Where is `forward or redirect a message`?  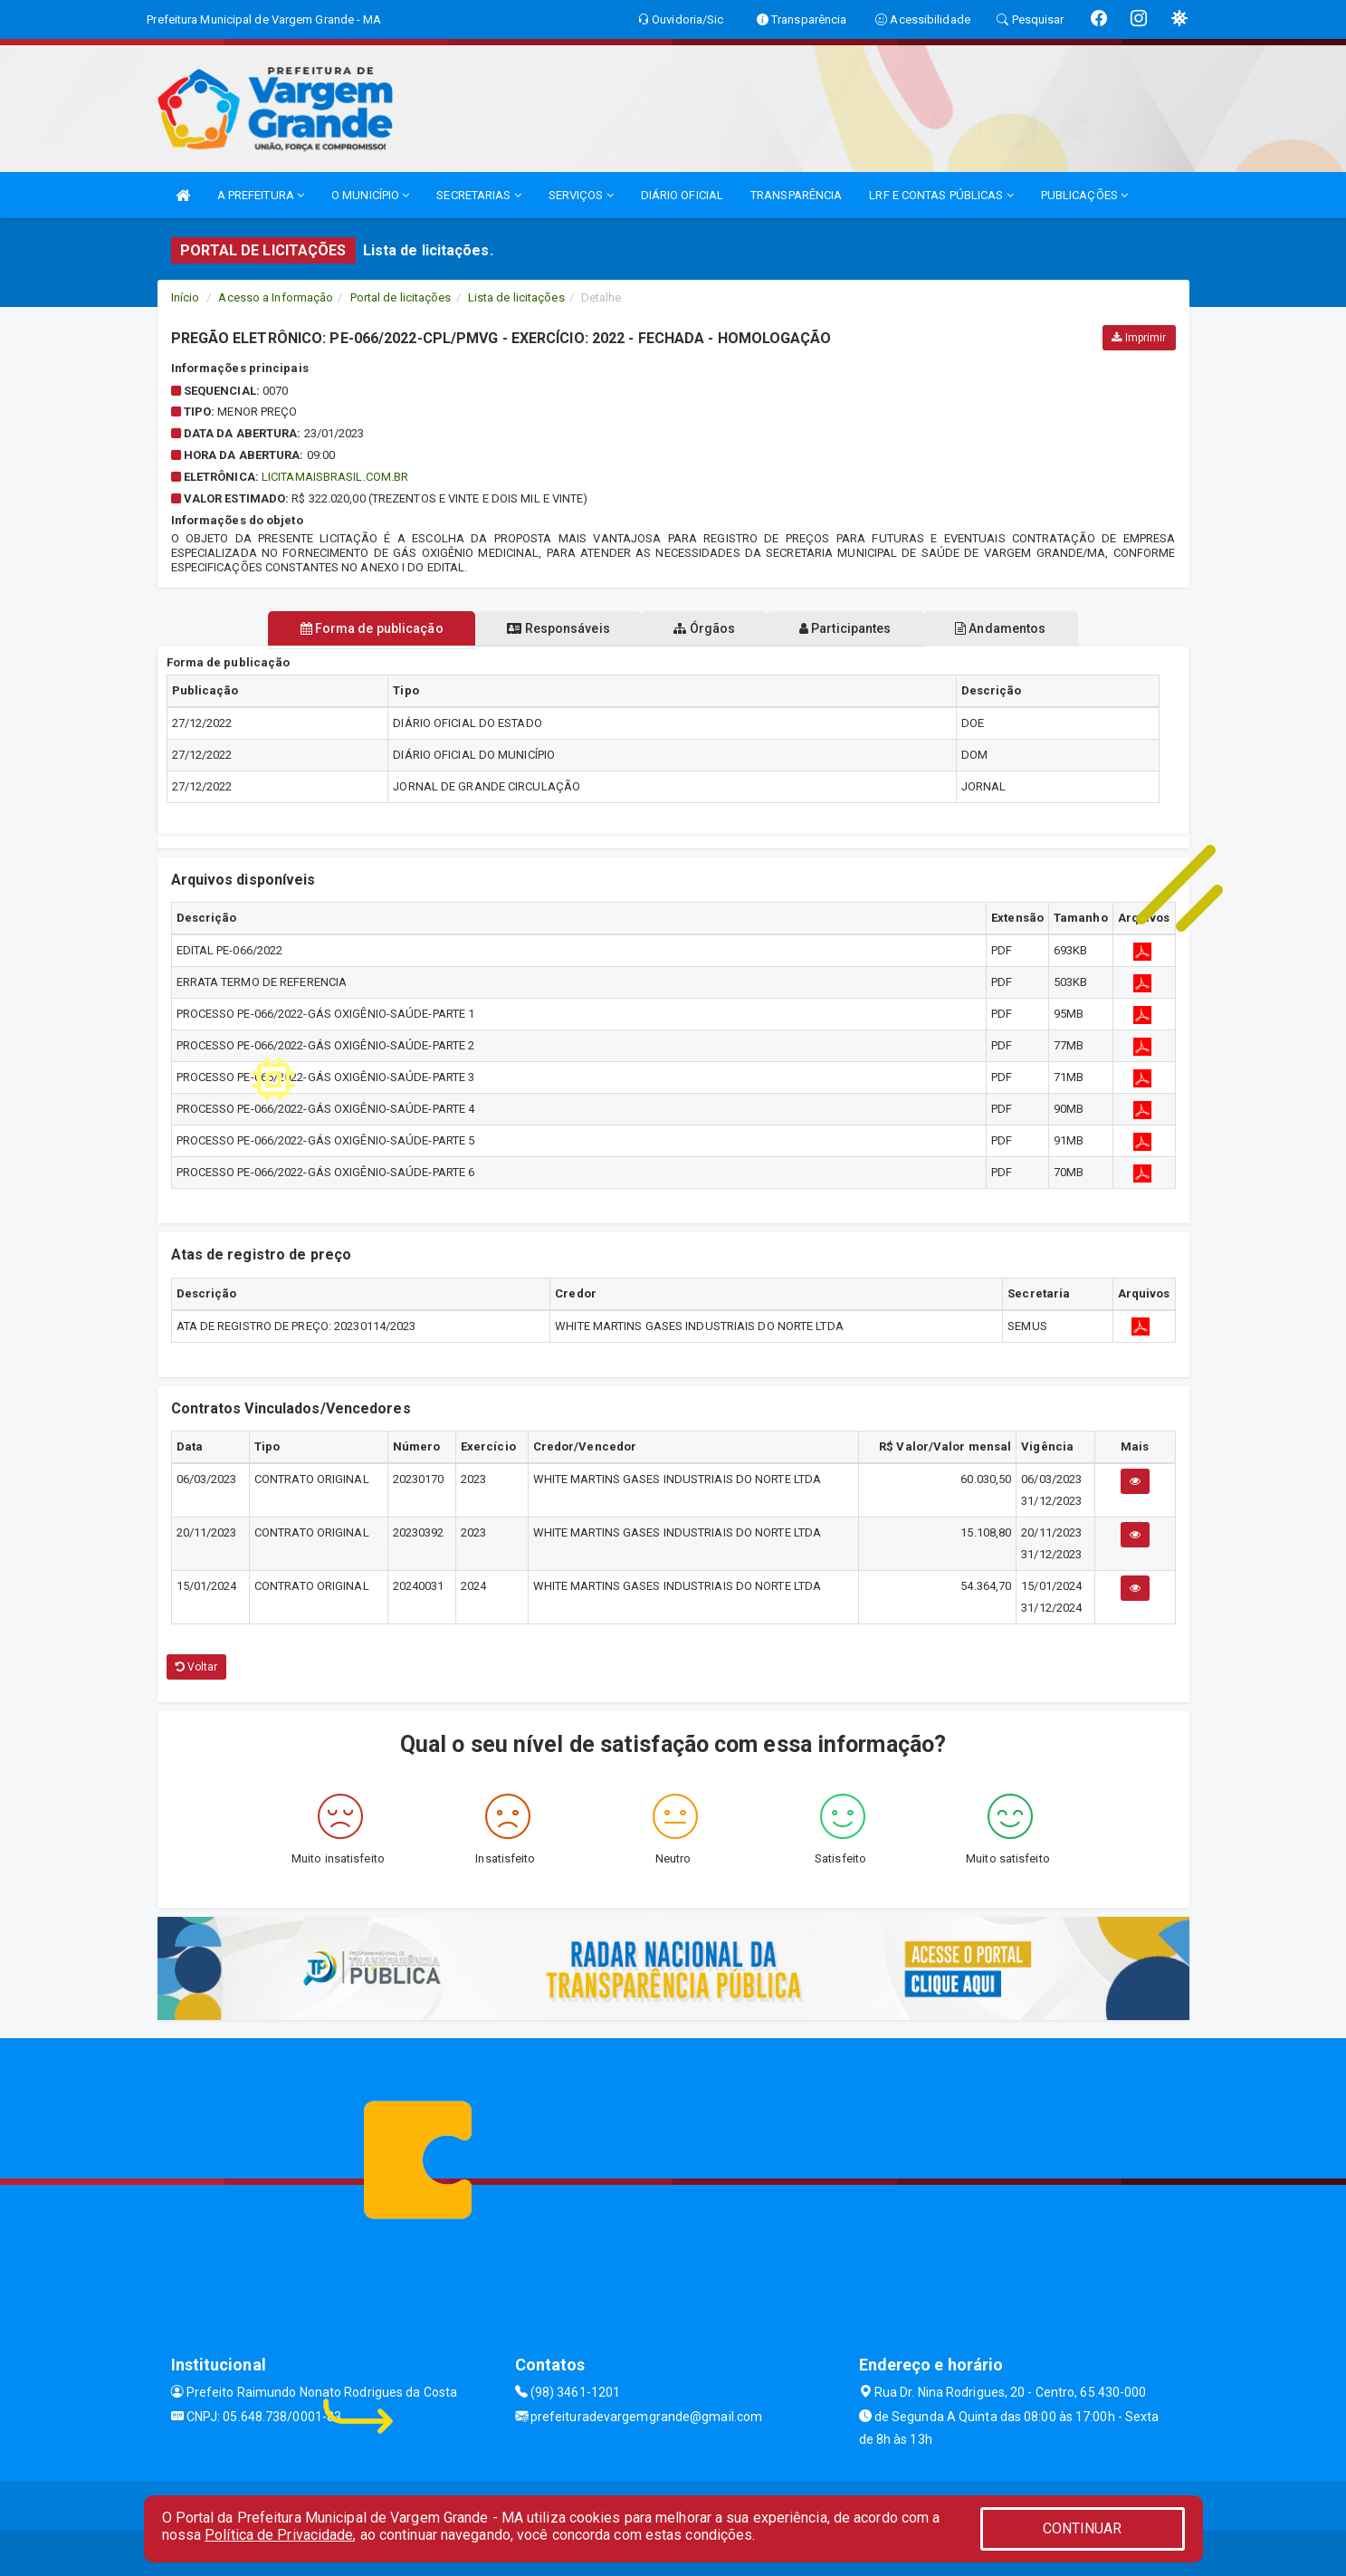 forward or redirect a message is located at coordinates (358, 2416).